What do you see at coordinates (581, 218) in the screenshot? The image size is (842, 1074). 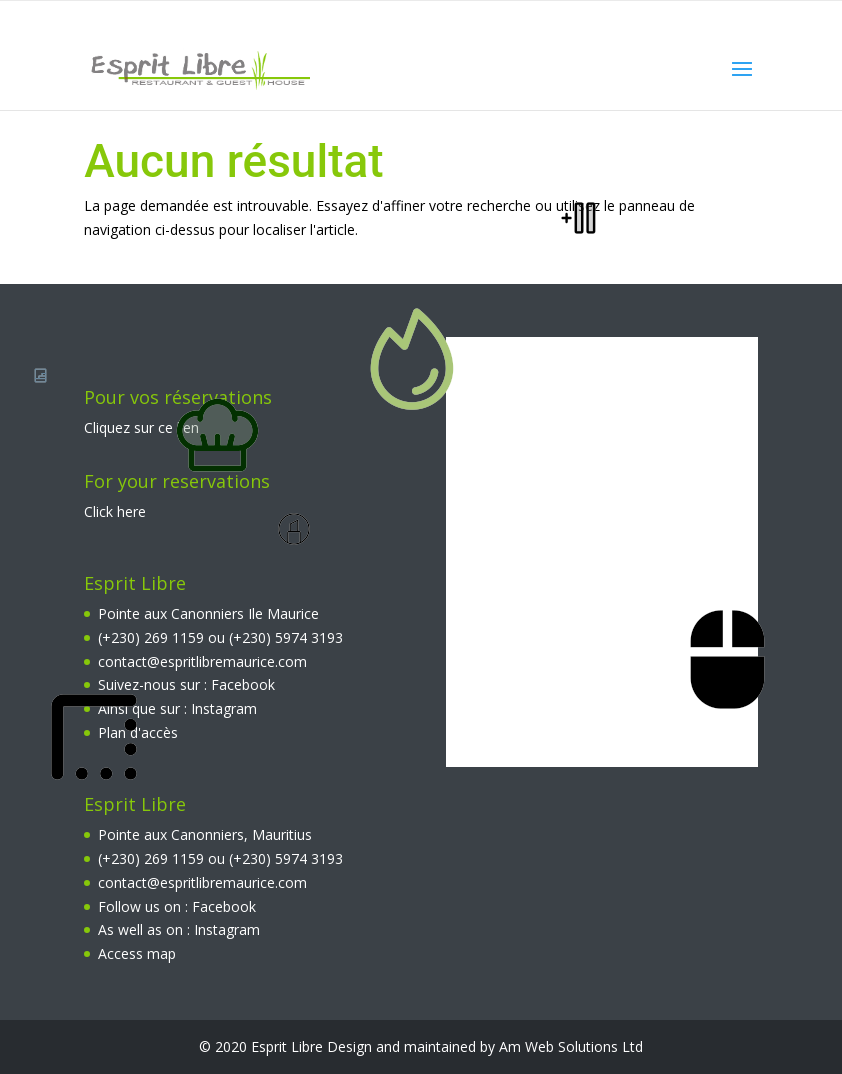 I see `add a new column to the left` at bounding box center [581, 218].